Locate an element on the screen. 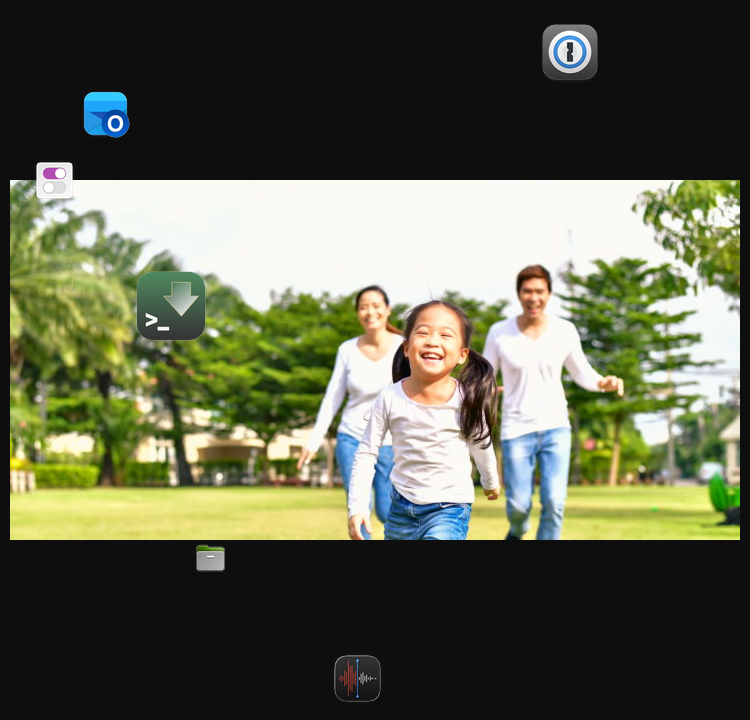  open file manager application is located at coordinates (210, 557).